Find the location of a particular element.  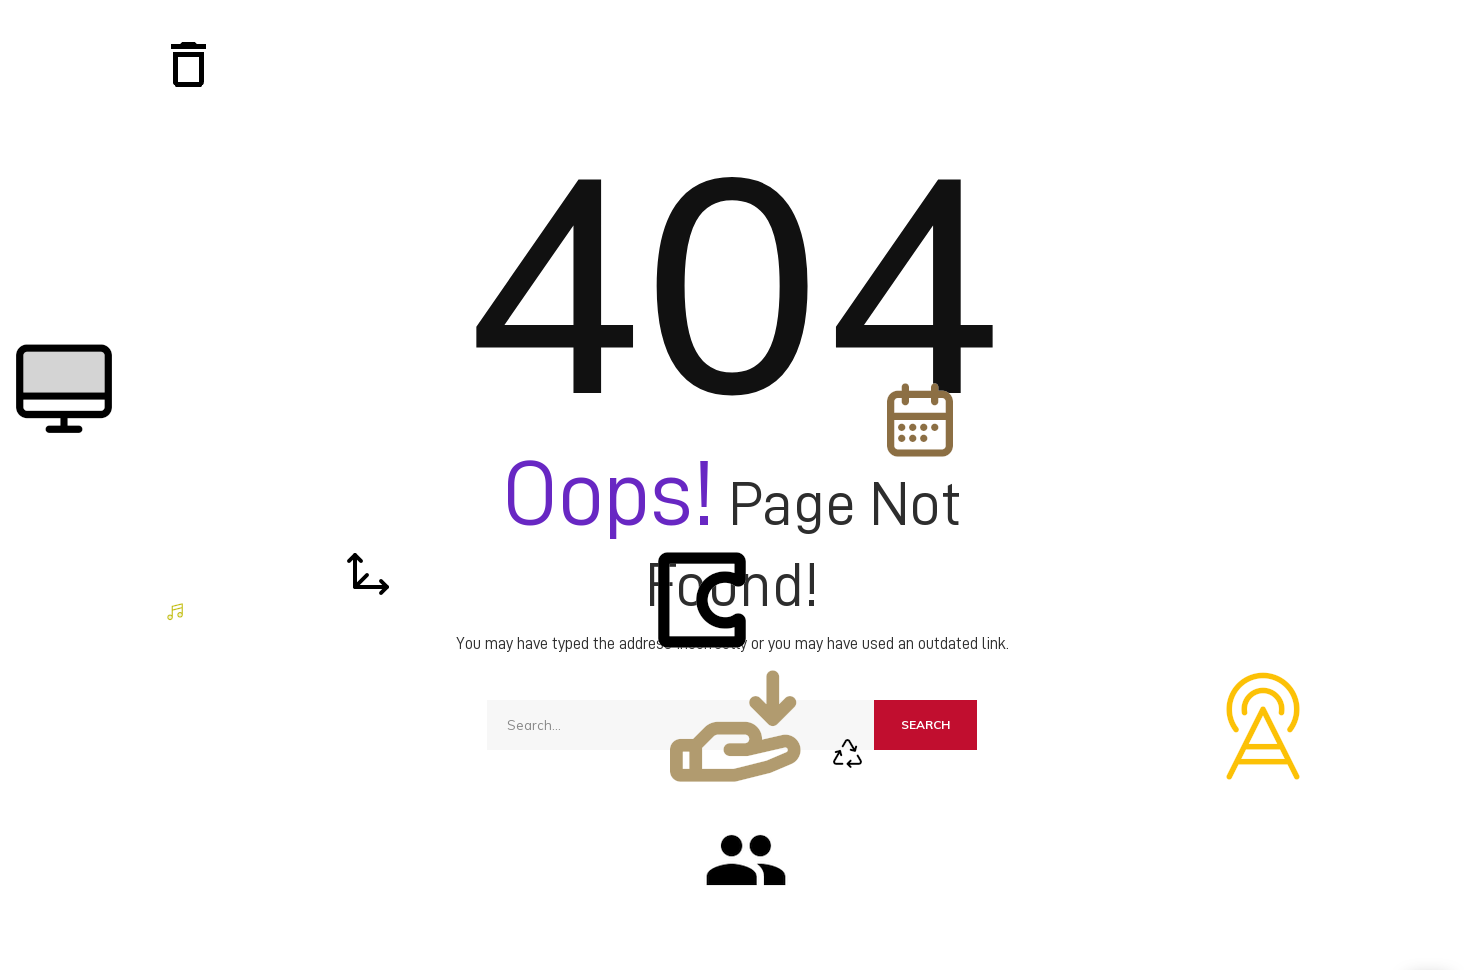

switch to desktop view is located at coordinates (64, 385).